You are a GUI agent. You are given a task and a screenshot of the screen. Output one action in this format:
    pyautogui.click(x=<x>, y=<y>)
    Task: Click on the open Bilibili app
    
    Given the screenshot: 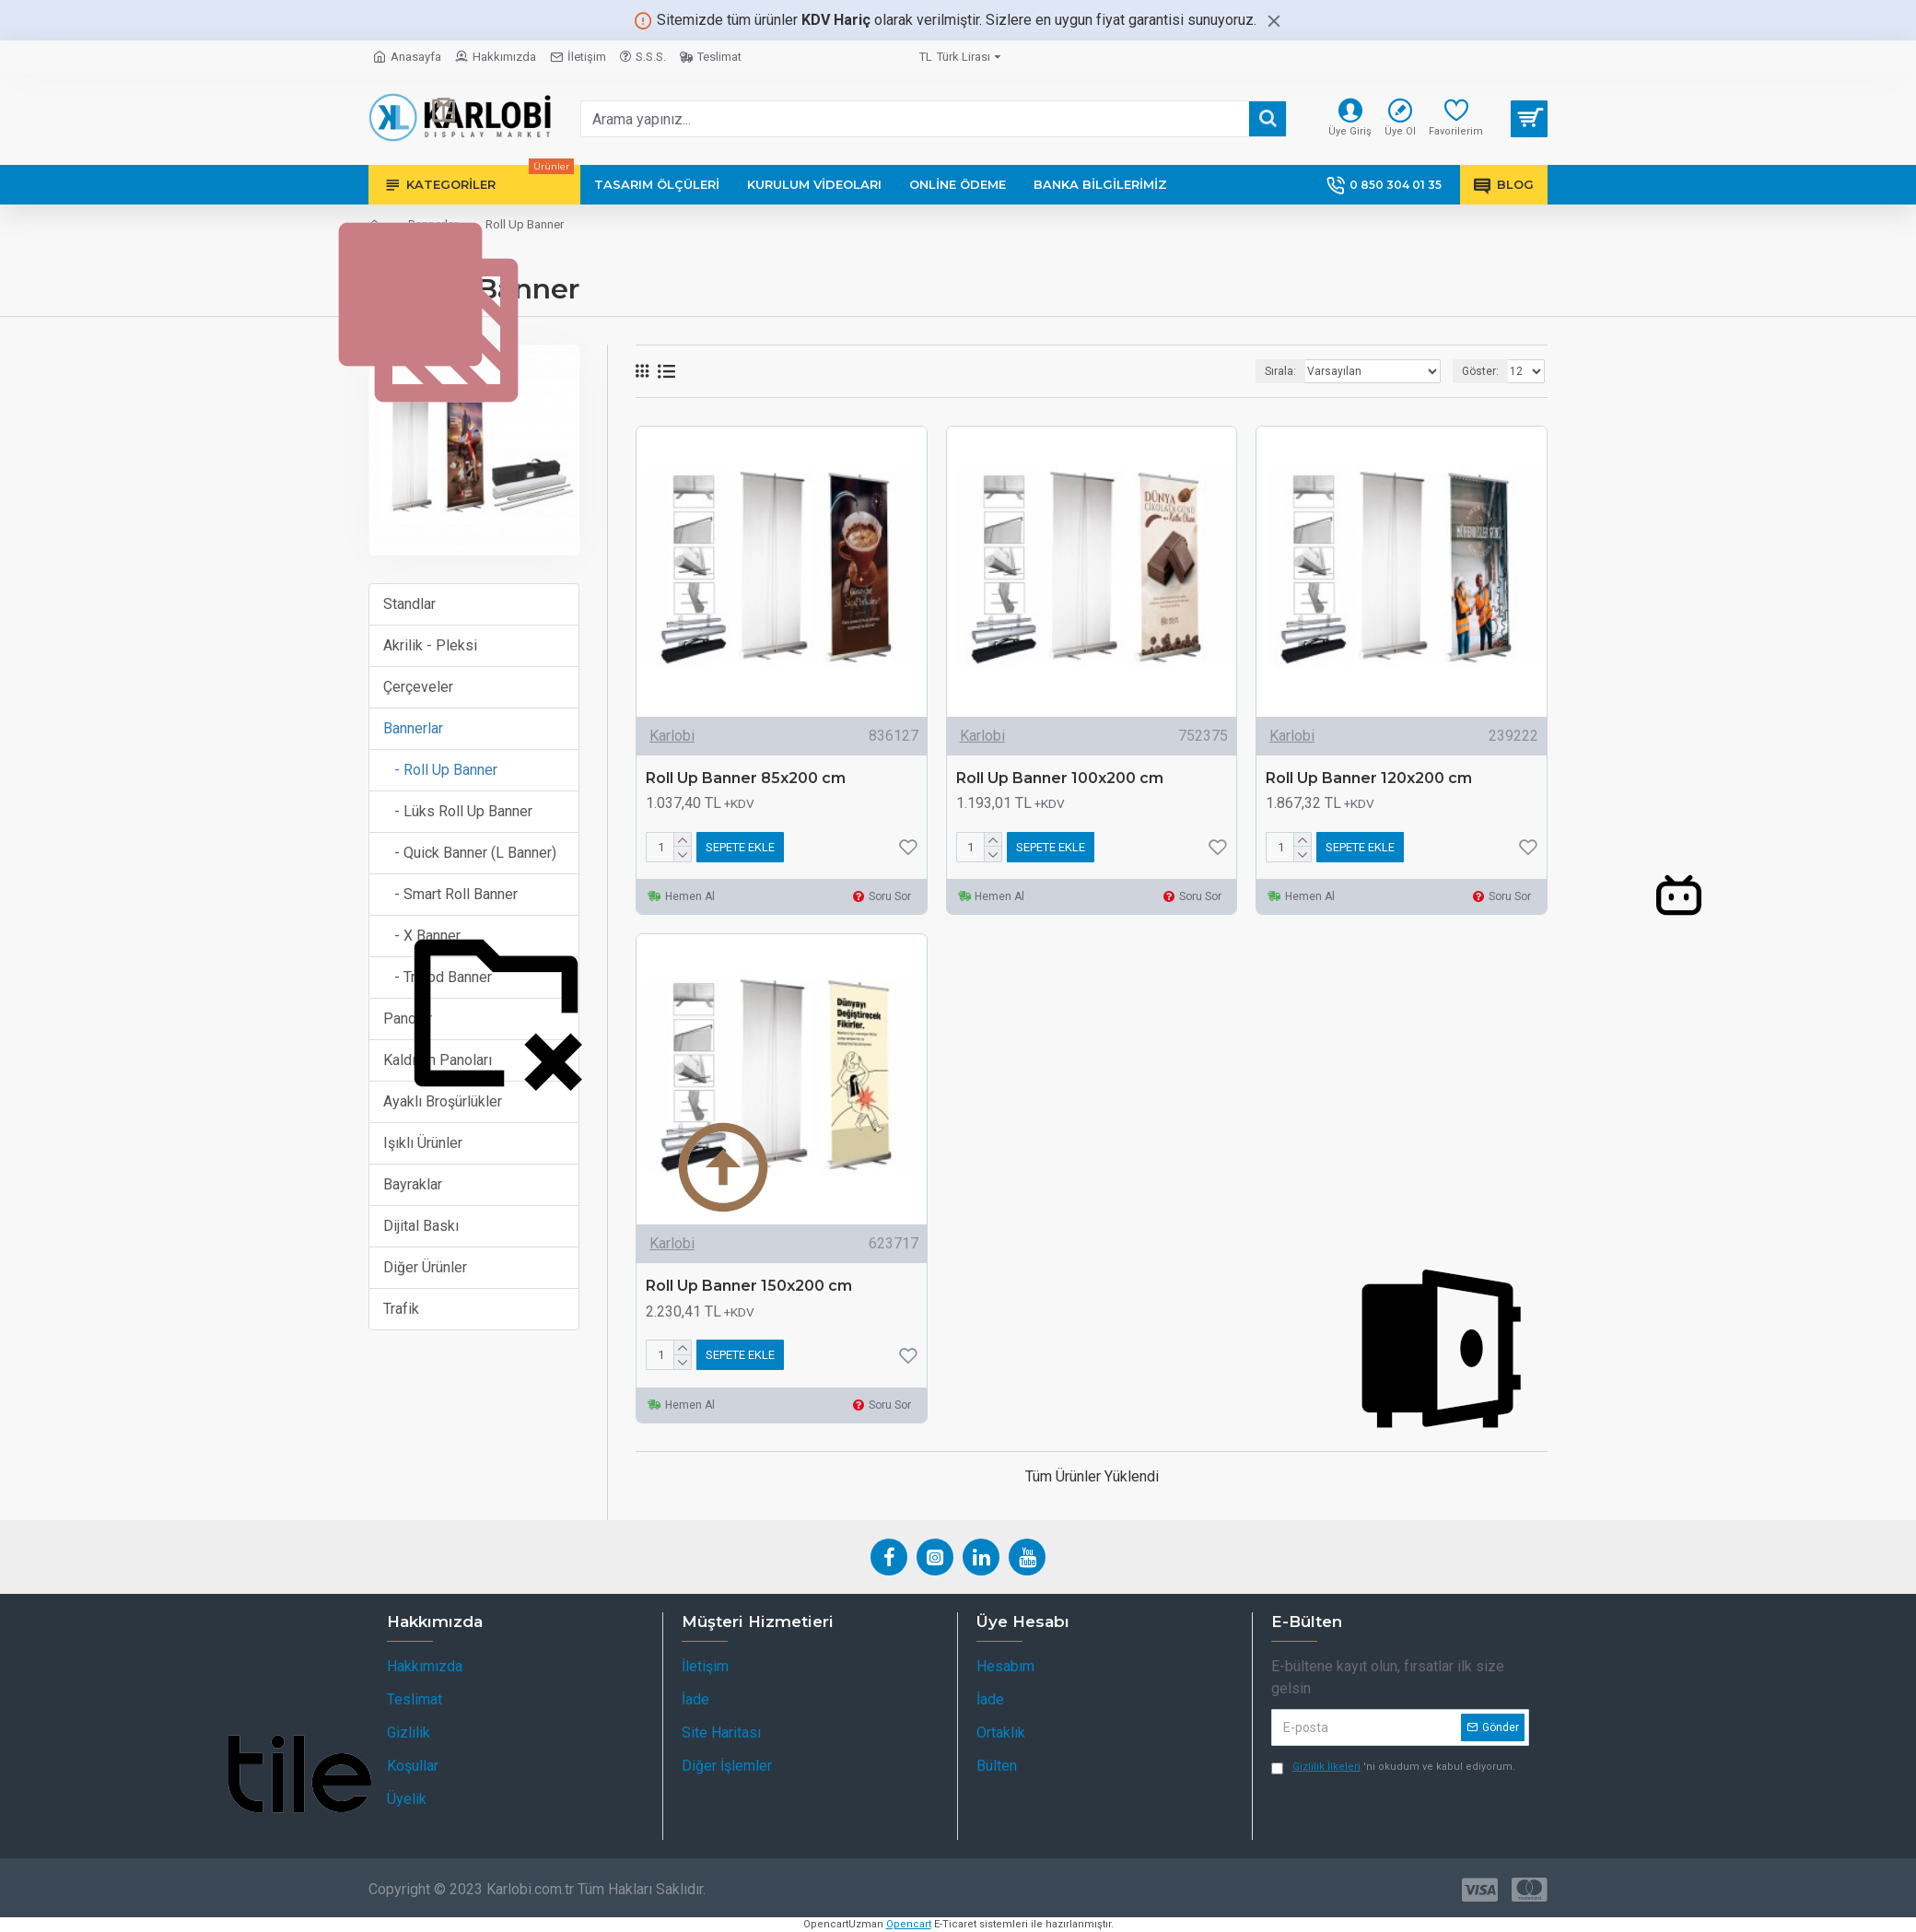 What is the action you would take?
    pyautogui.click(x=1678, y=895)
    